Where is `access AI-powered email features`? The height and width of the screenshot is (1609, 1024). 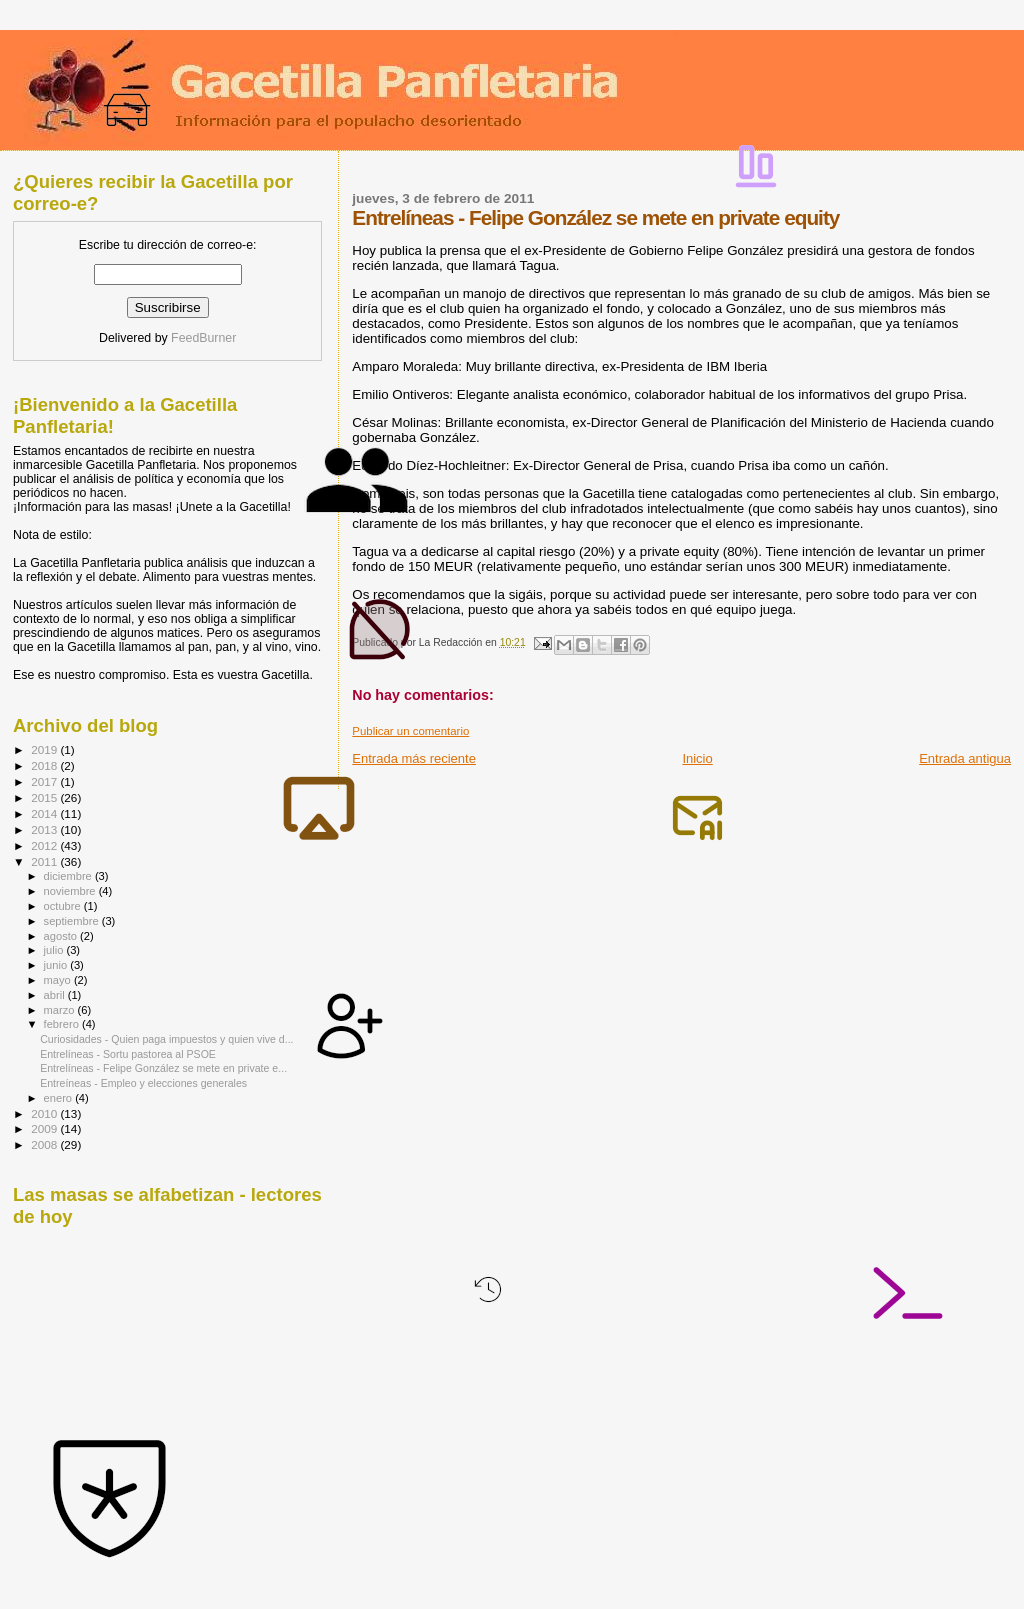
access AI-powered email features is located at coordinates (697, 815).